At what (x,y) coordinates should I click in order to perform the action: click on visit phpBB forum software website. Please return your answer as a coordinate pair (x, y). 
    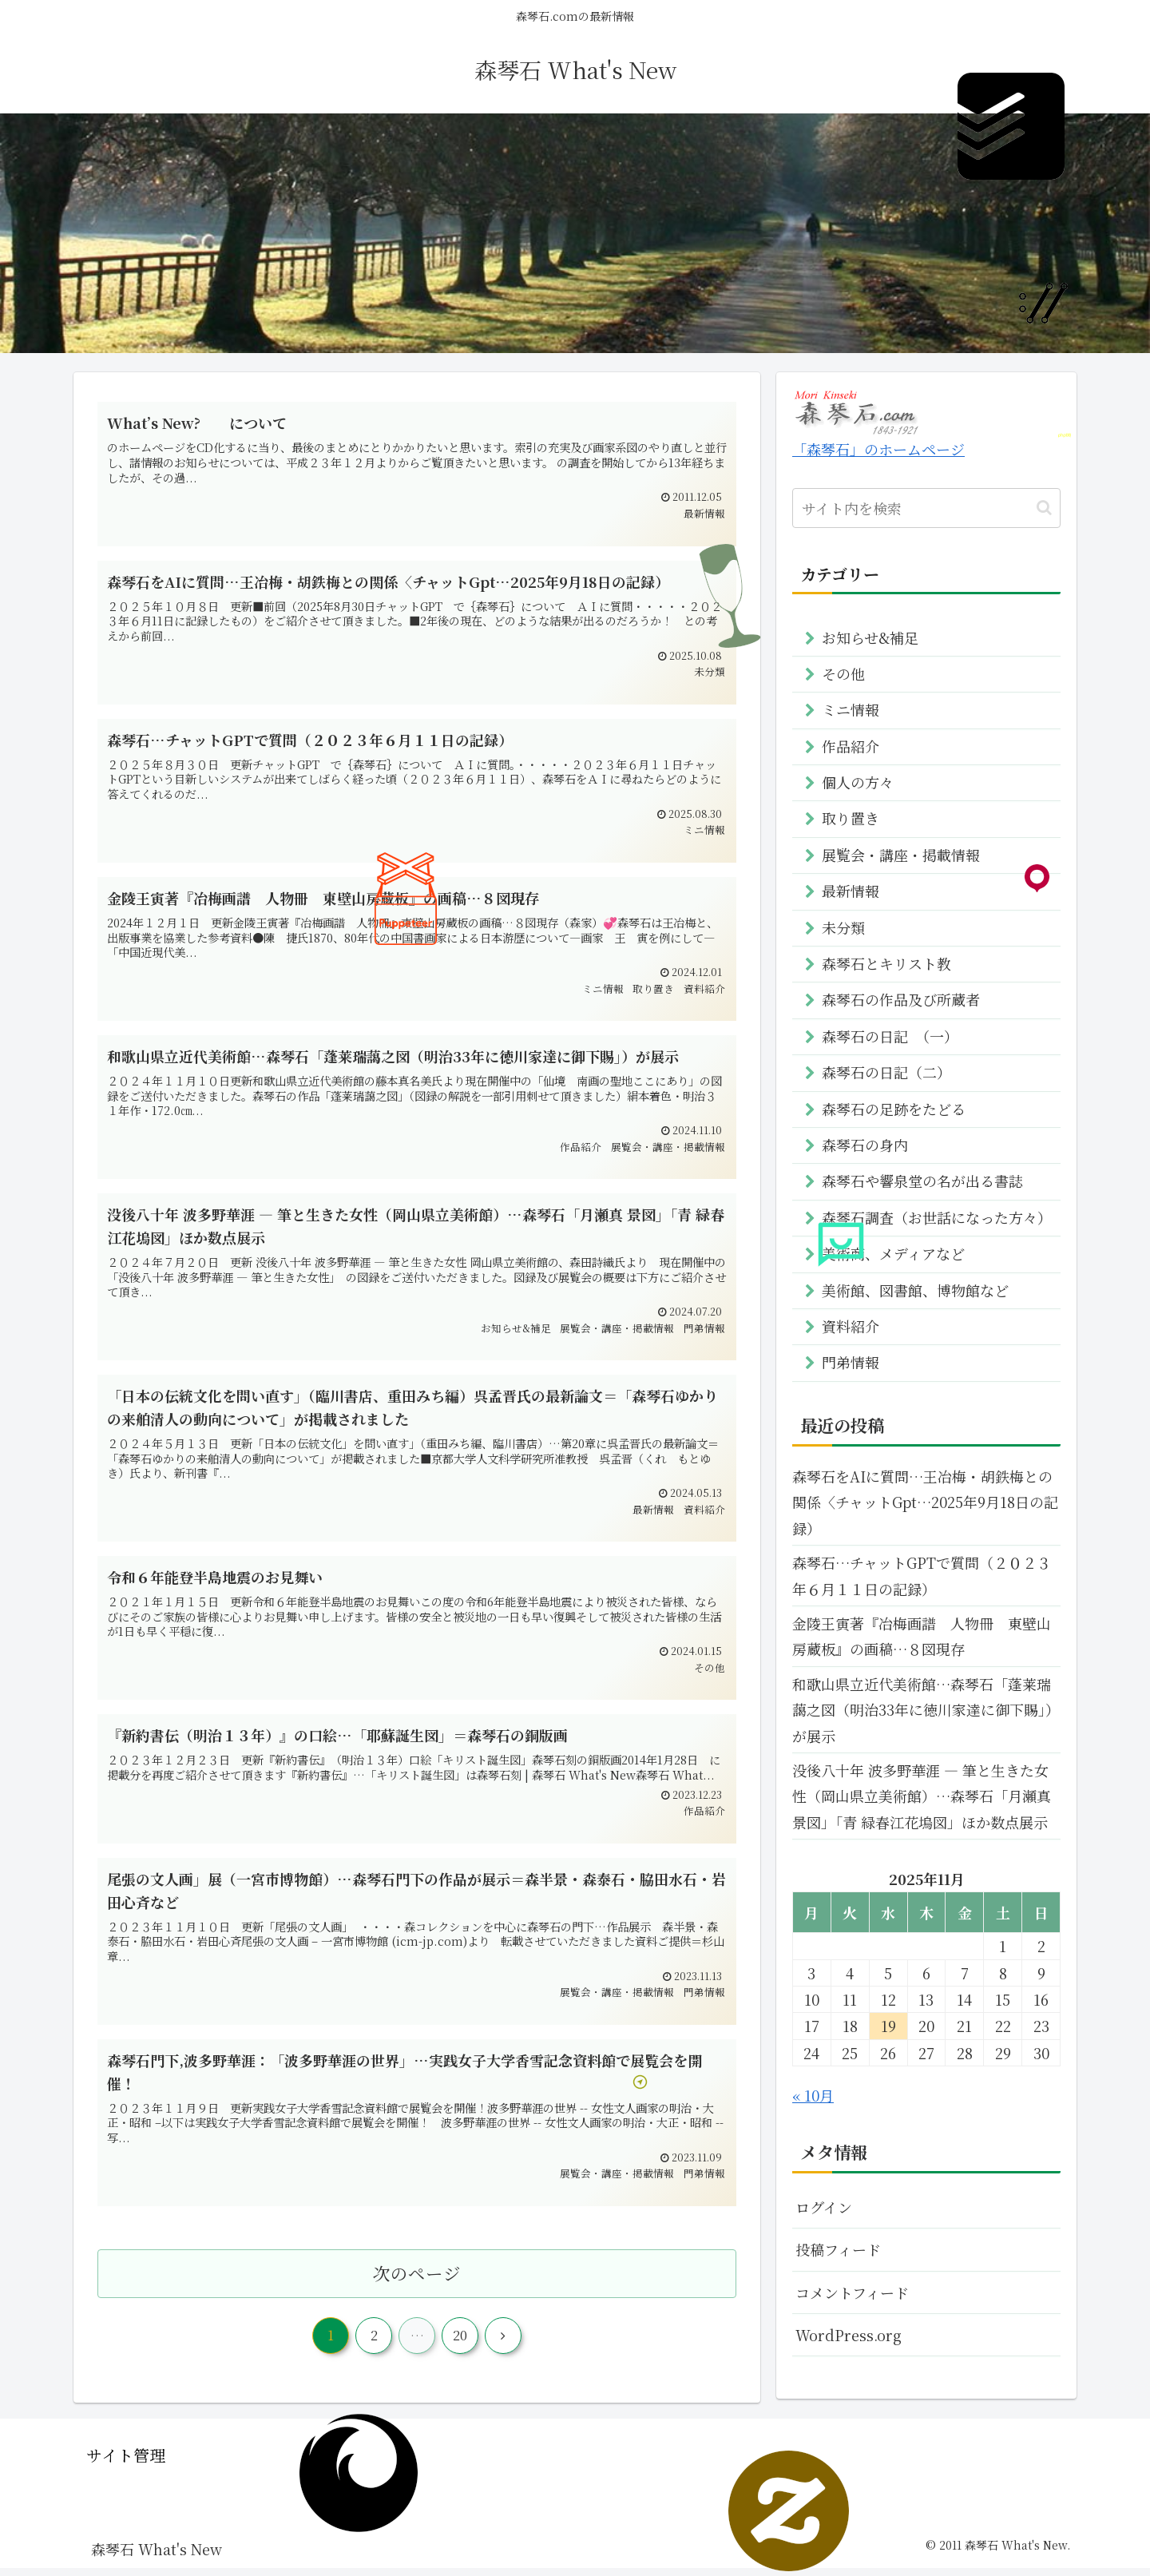
    Looking at the image, I should click on (1065, 435).